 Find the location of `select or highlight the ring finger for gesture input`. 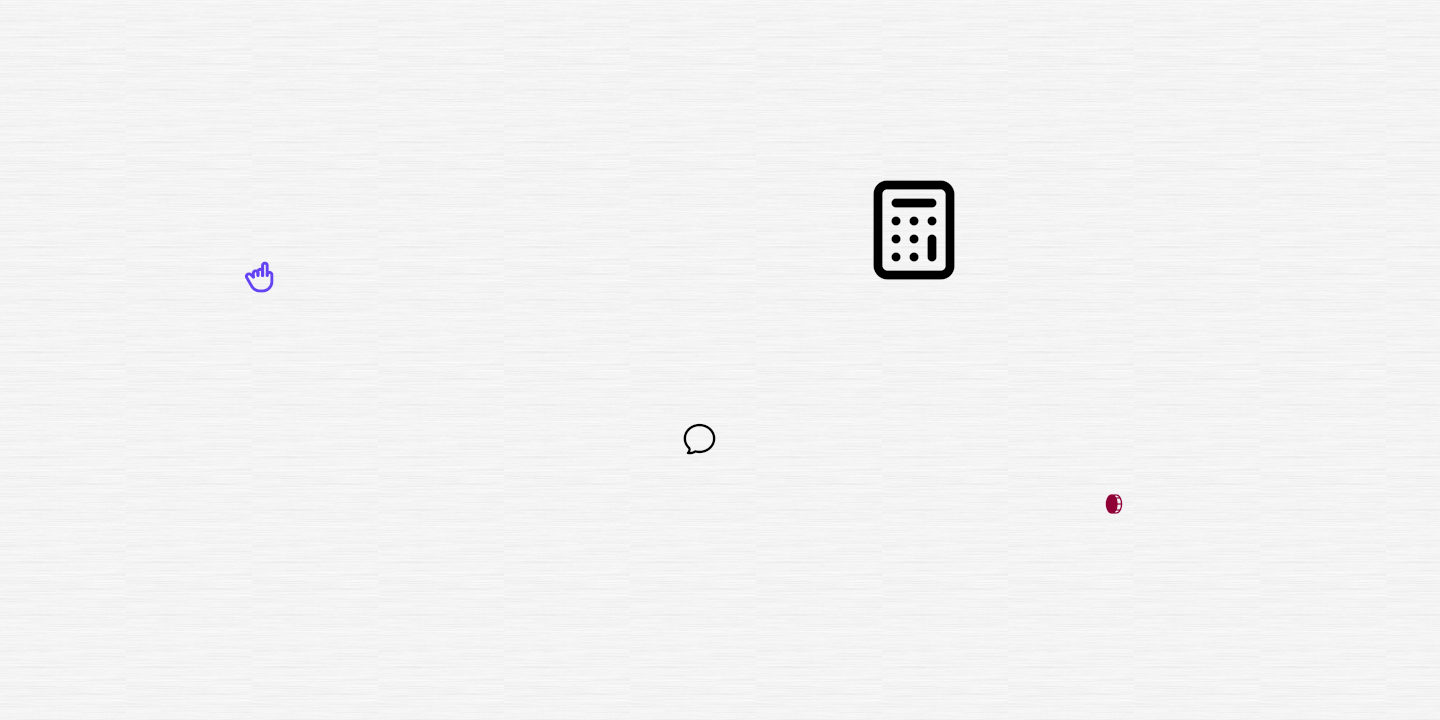

select or highlight the ring finger for gesture input is located at coordinates (259, 275).